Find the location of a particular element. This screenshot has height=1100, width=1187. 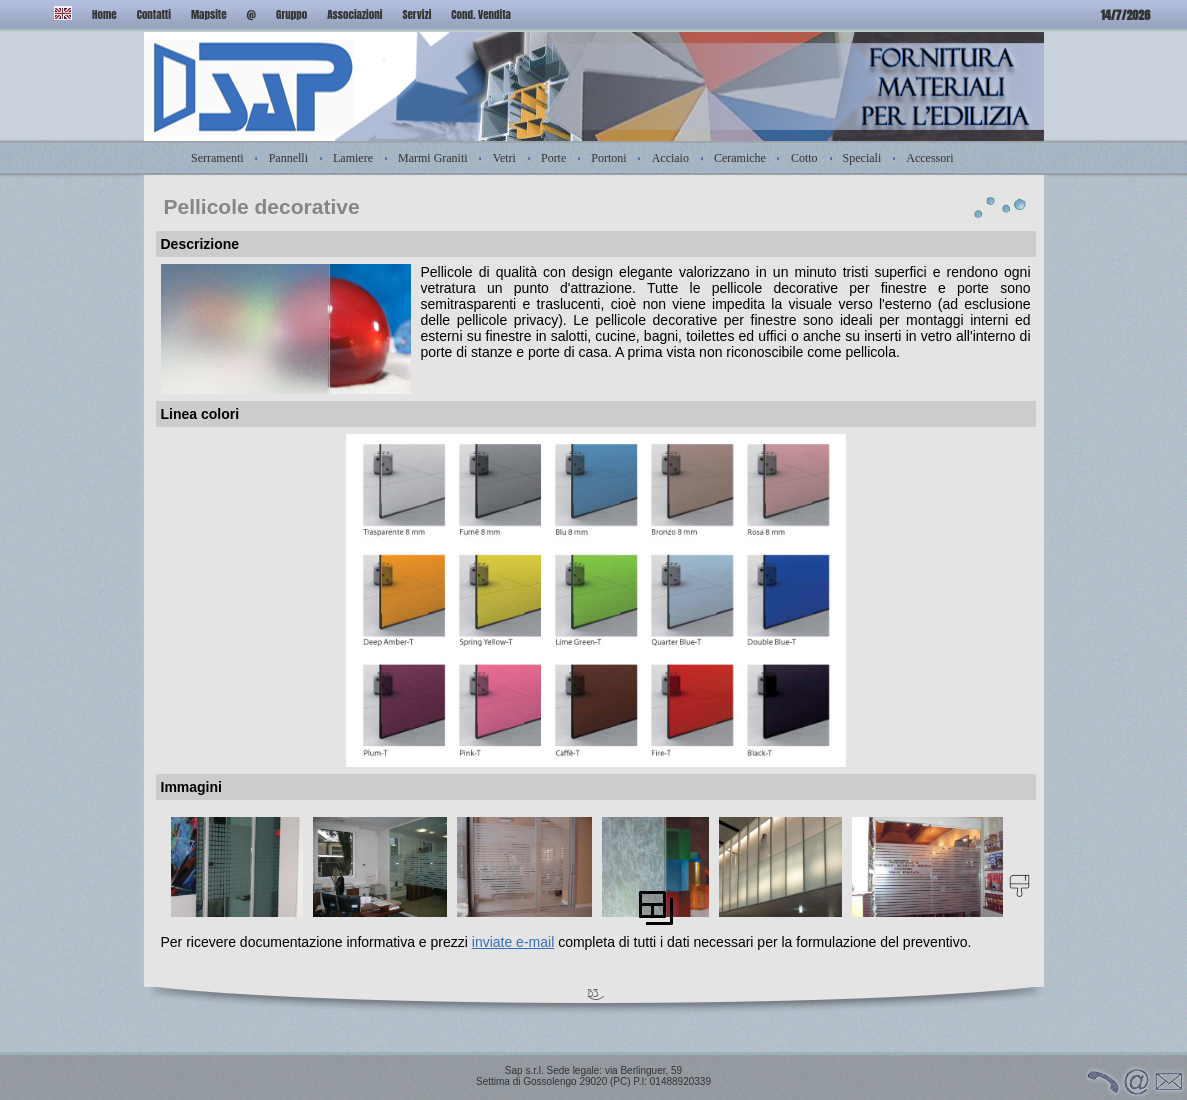

access painting or brush tools is located at coordinates (1019, 885).